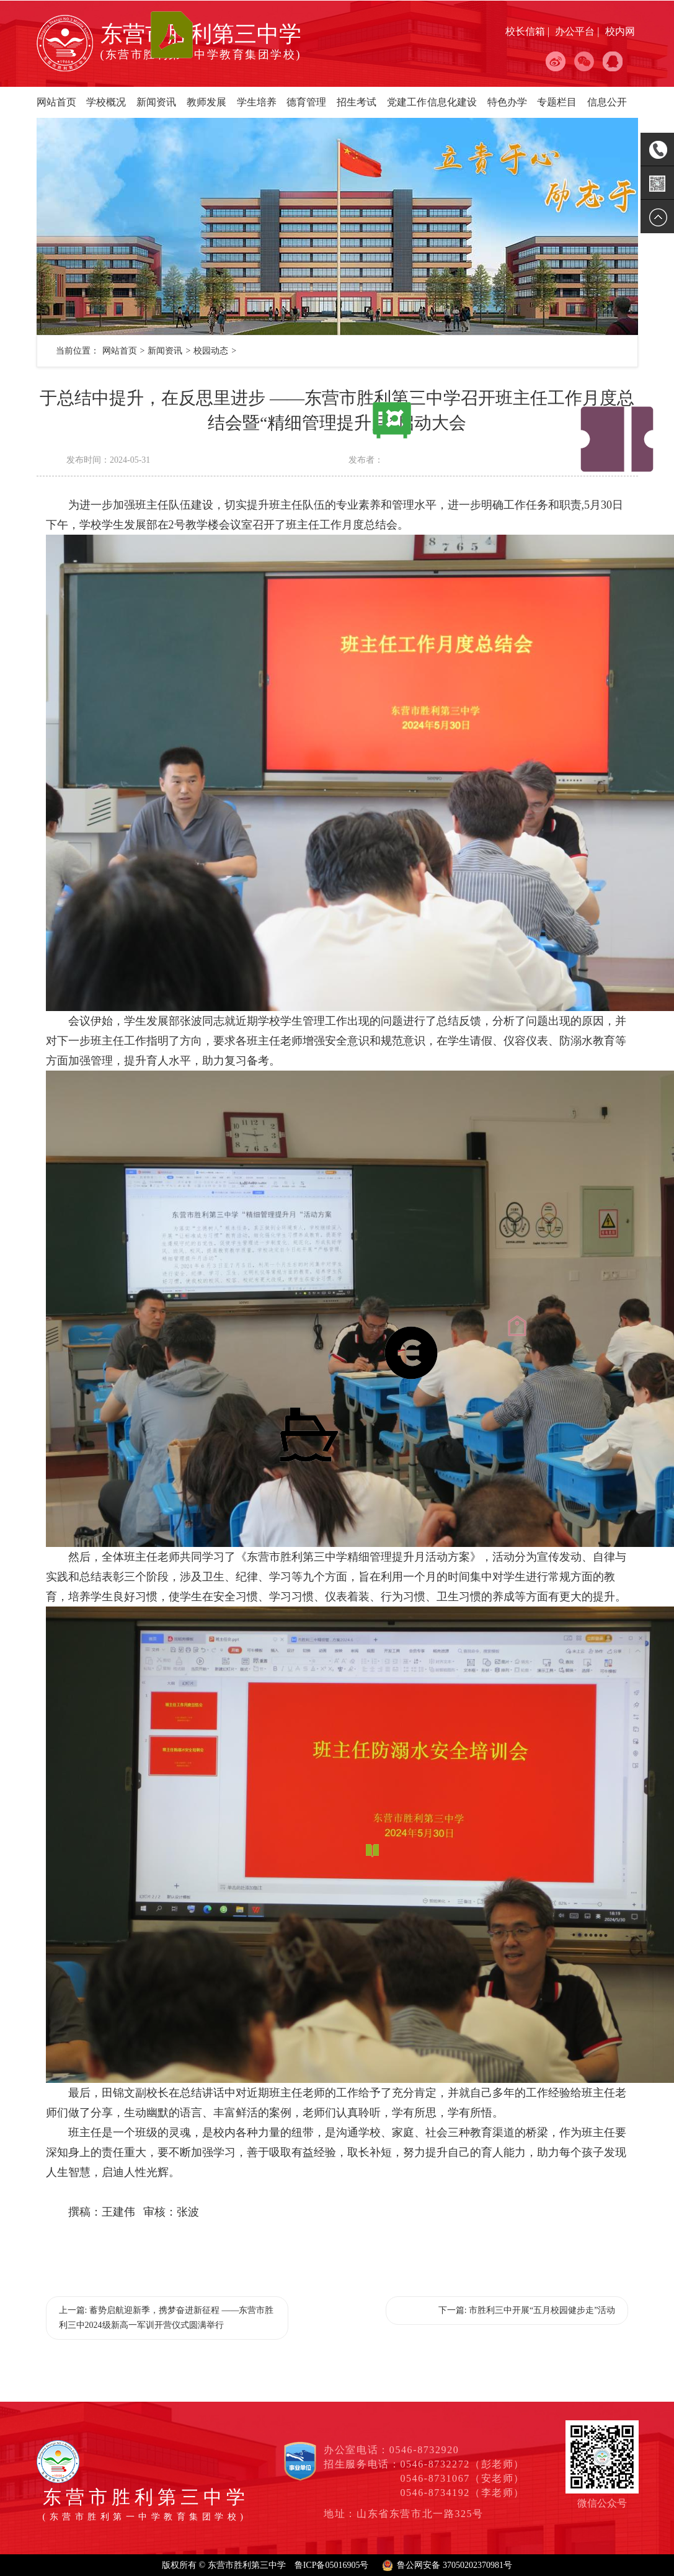  I want to click on view available coupons or discounts, so click(617, 439).